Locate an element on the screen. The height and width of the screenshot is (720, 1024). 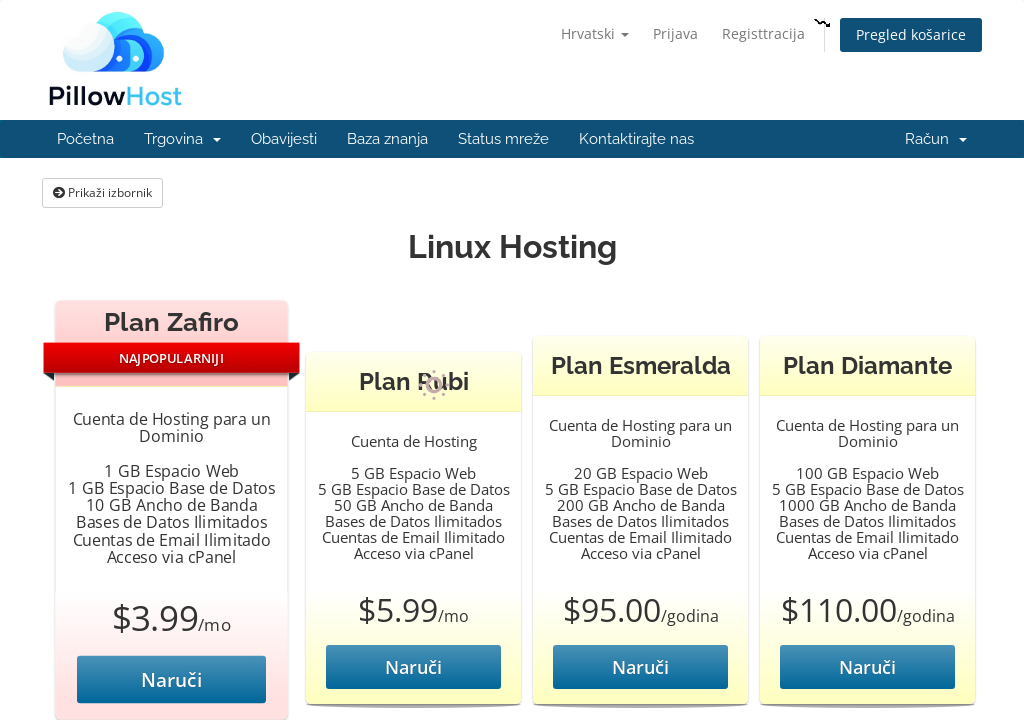
reduce screen brightness is located at coordinates (434, 385).